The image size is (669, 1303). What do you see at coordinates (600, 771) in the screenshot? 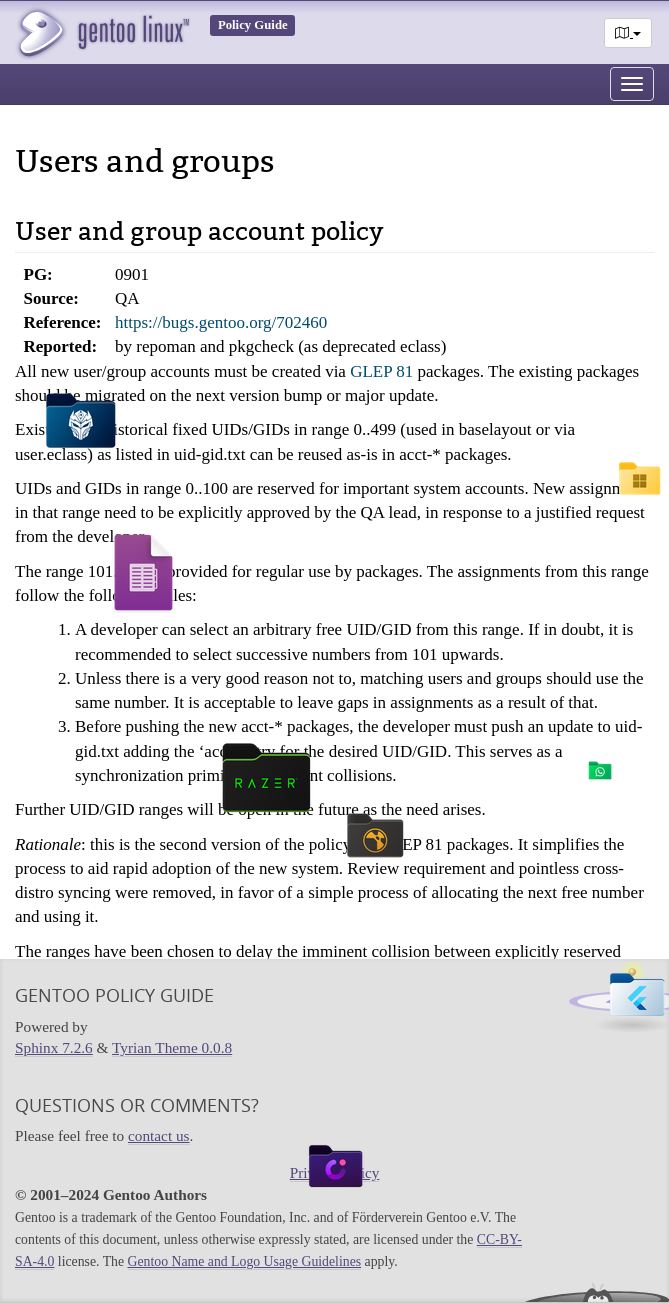
I see `open folder containing whatsapp files` at bounding box center [600, 771].